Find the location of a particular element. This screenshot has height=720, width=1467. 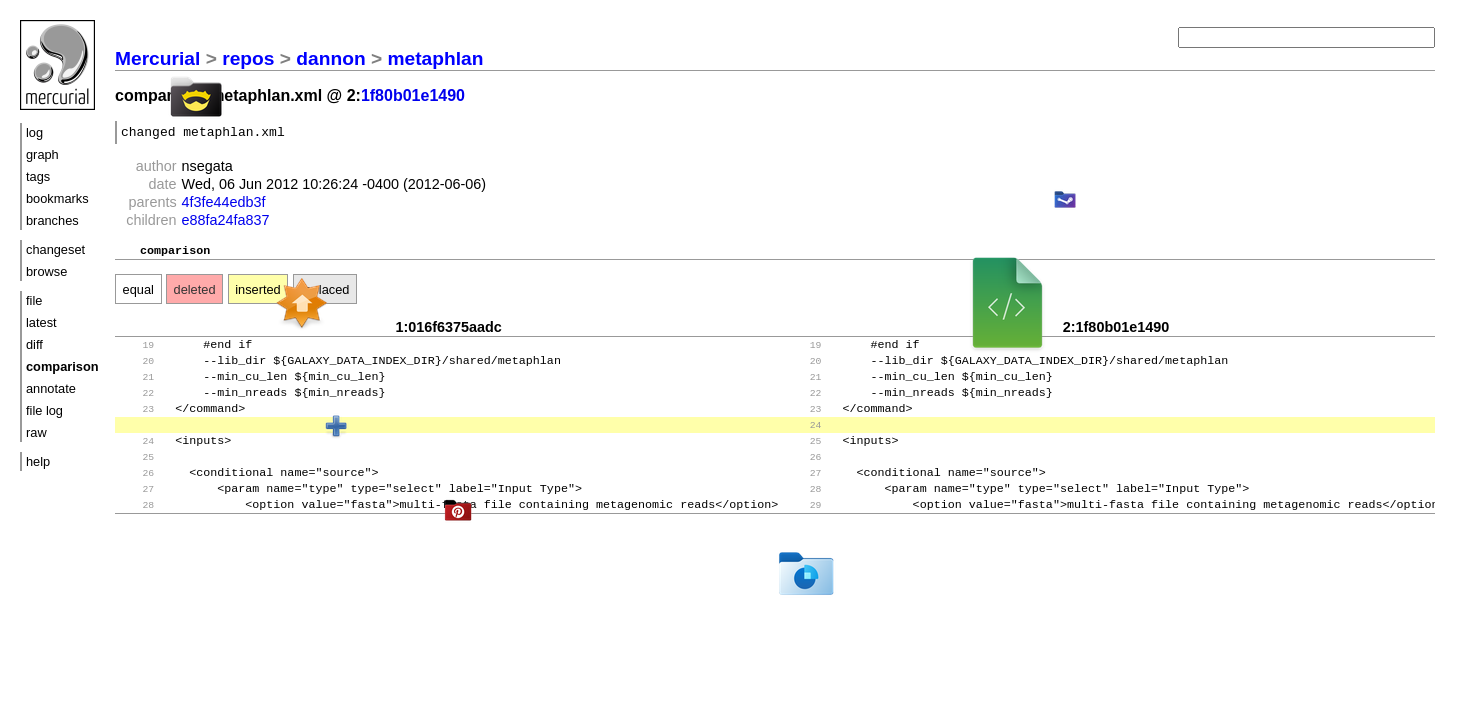

add a new item to a list is located at coordinates (335, 426).